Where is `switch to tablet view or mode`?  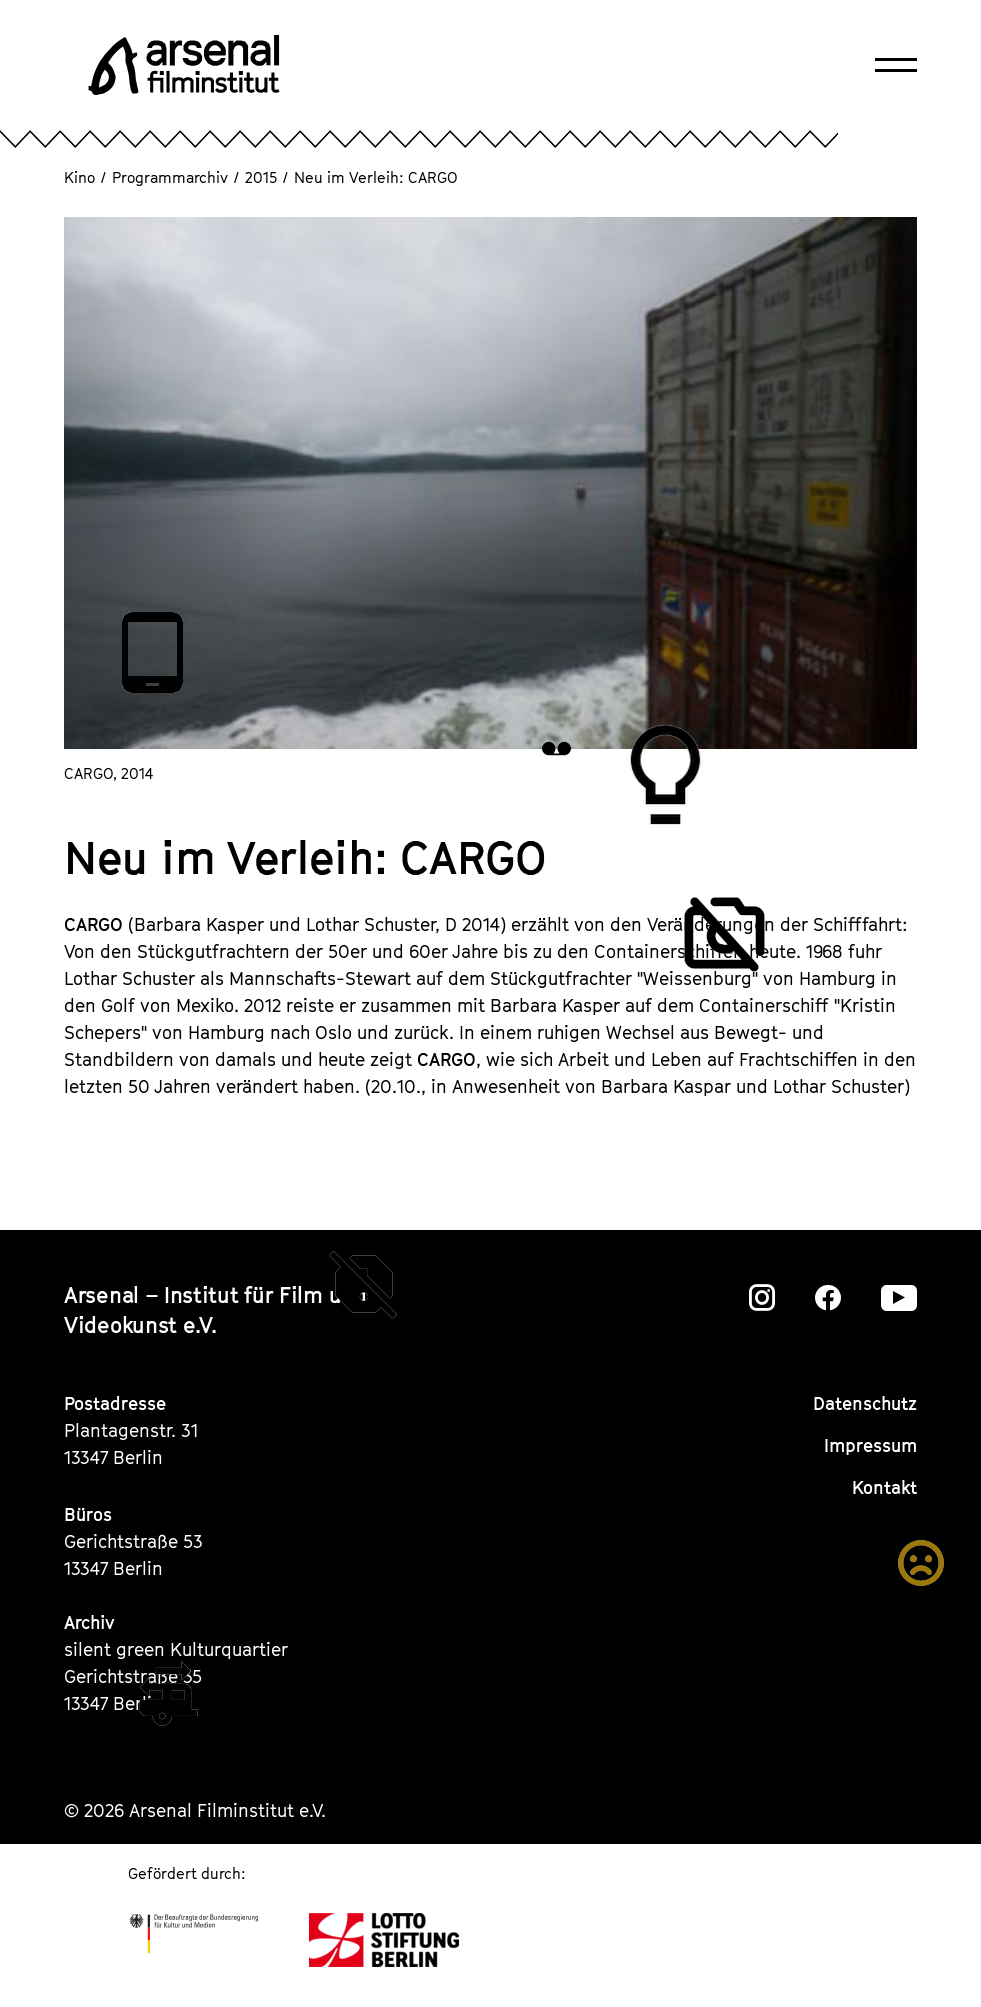
switch to tablet view or mode is located at coordinates (152, 652).